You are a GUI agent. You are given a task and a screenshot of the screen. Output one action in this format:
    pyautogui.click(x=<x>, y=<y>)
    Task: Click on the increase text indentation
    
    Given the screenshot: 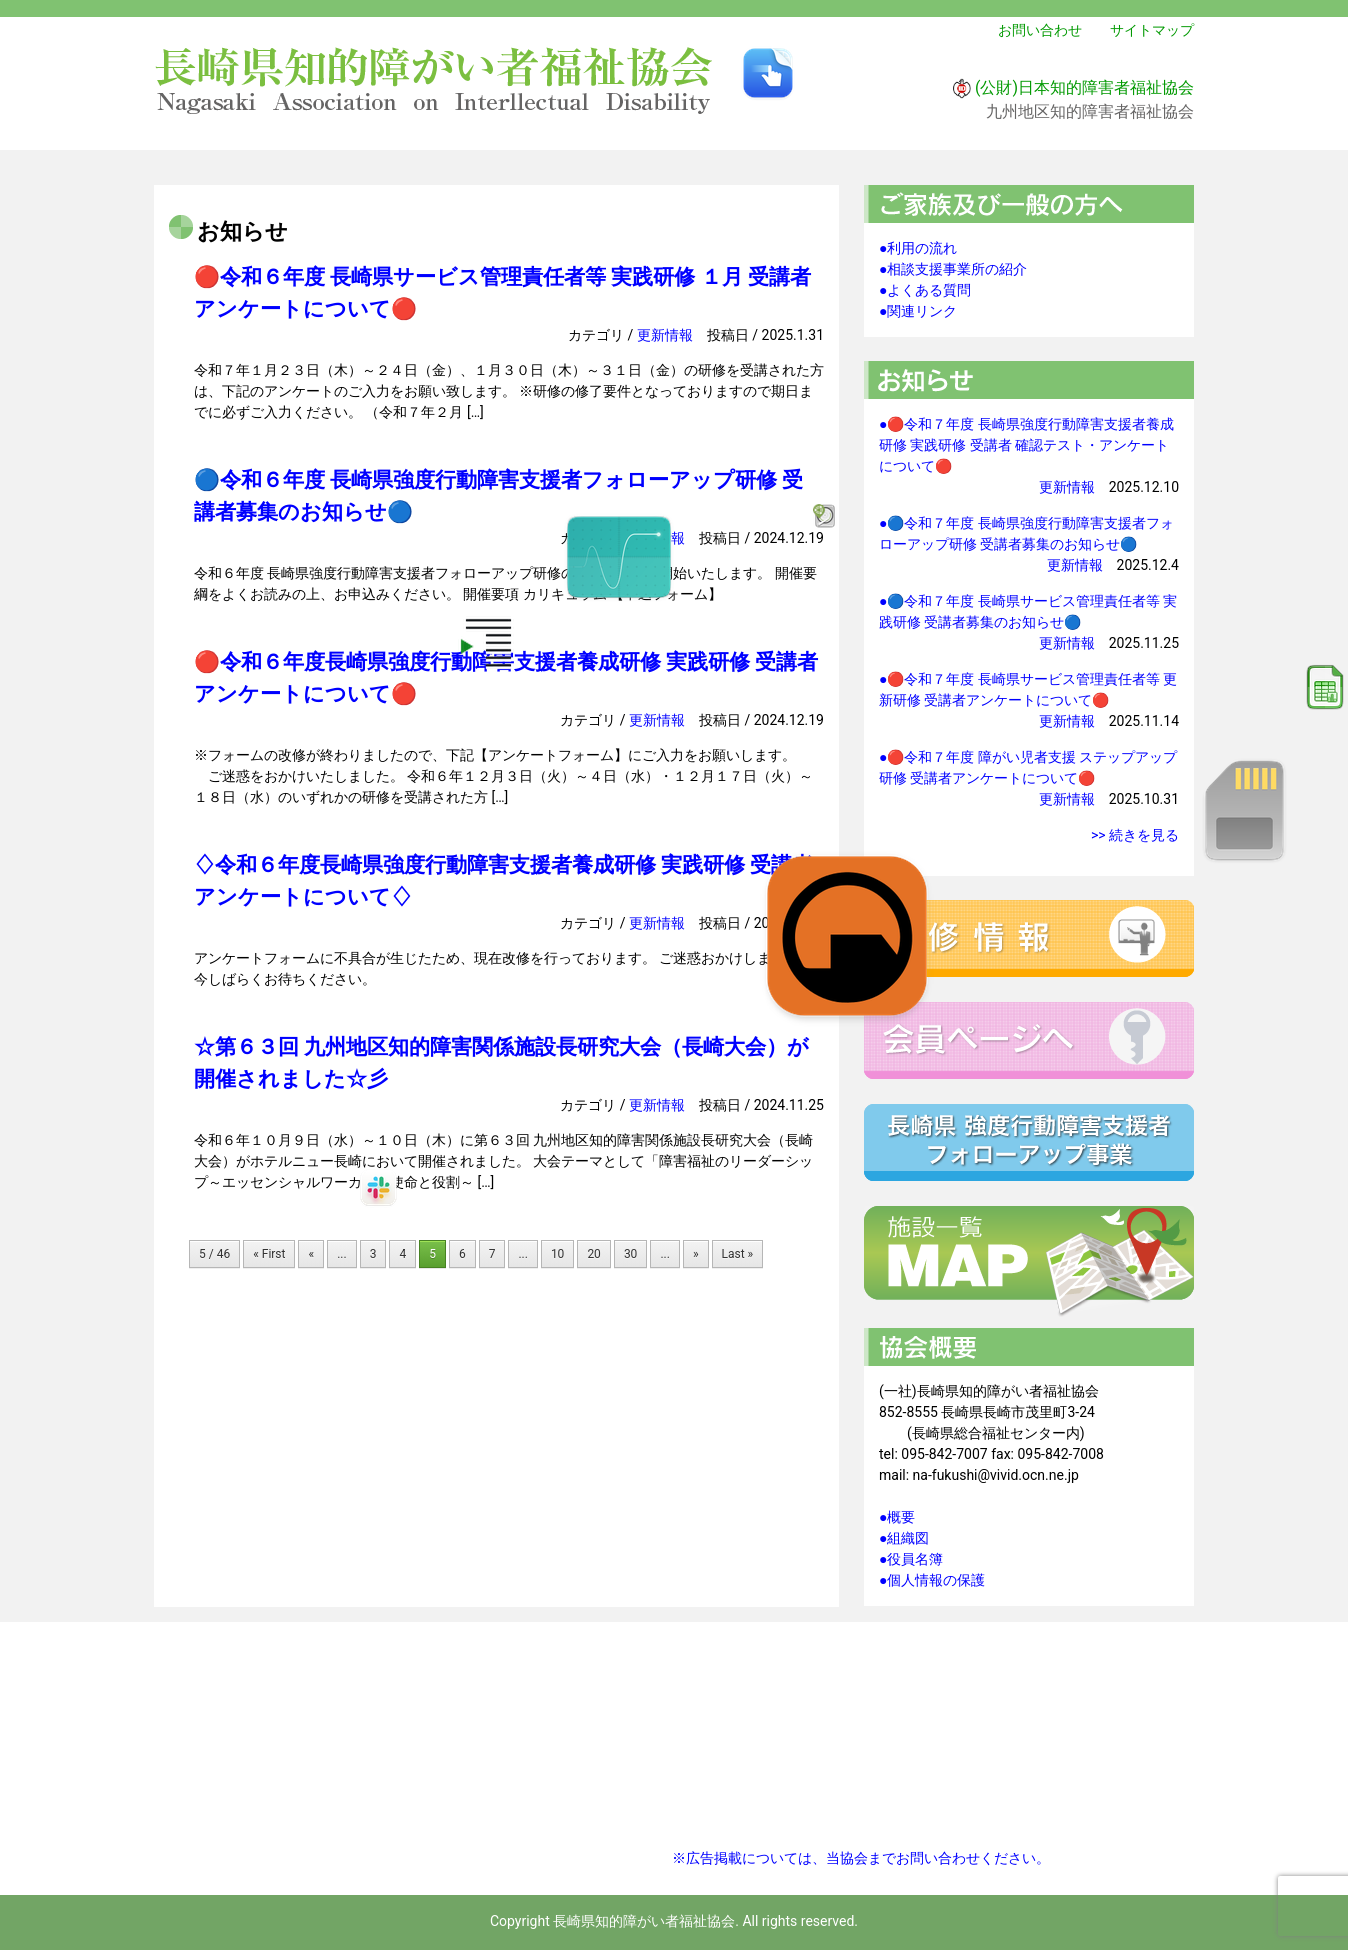 What is the action you would take?
    pyautogui.click(x=486, y=644)
    